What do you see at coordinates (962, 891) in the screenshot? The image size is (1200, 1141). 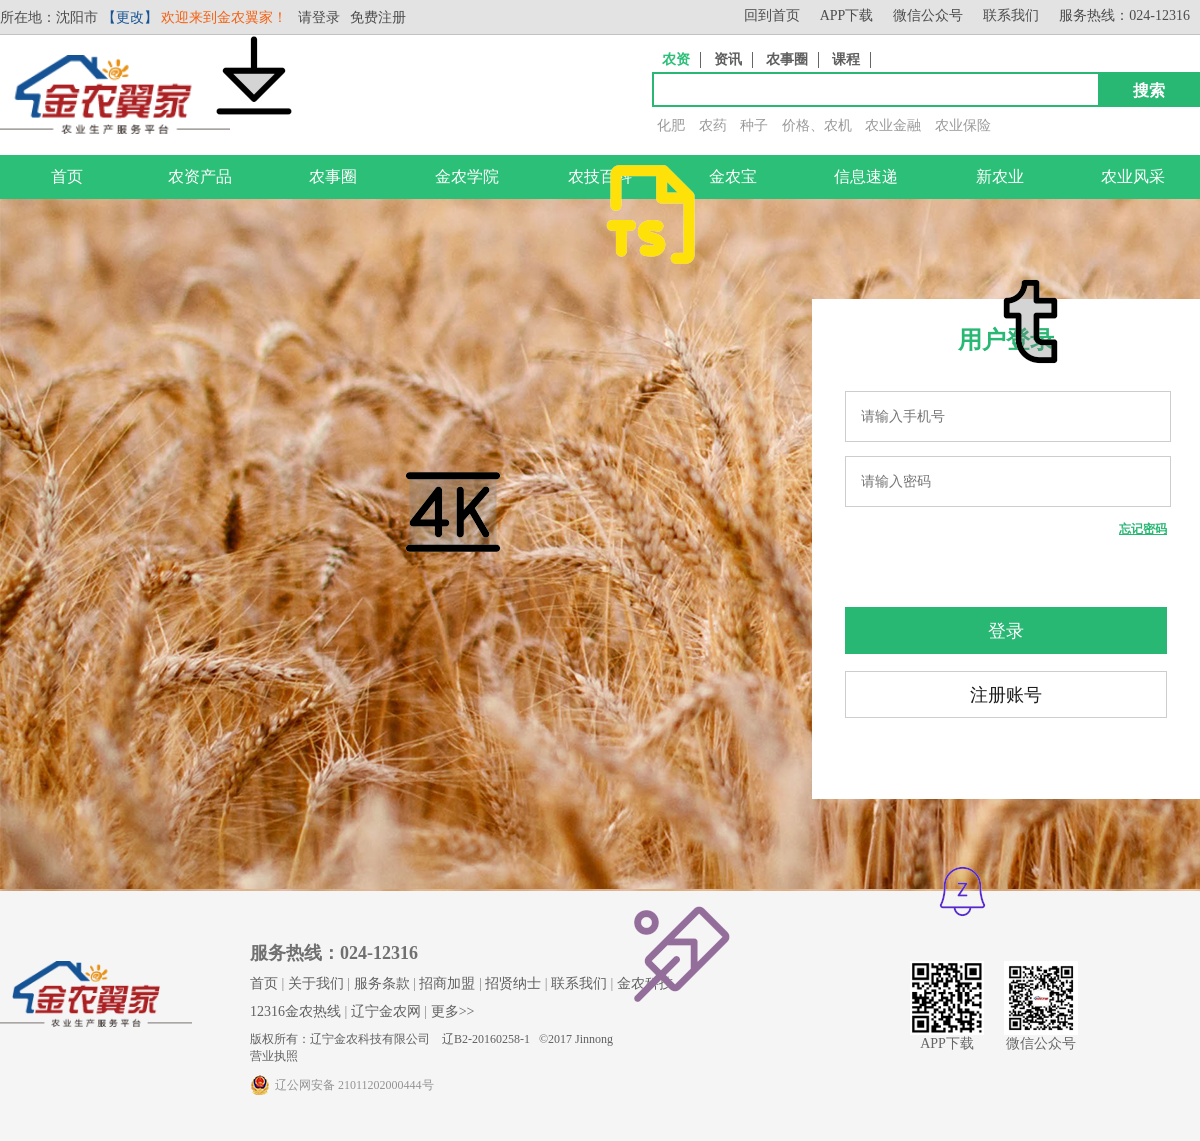 I see `enable sleep or snooze mode for notifications` at bounding box center [962, 891].